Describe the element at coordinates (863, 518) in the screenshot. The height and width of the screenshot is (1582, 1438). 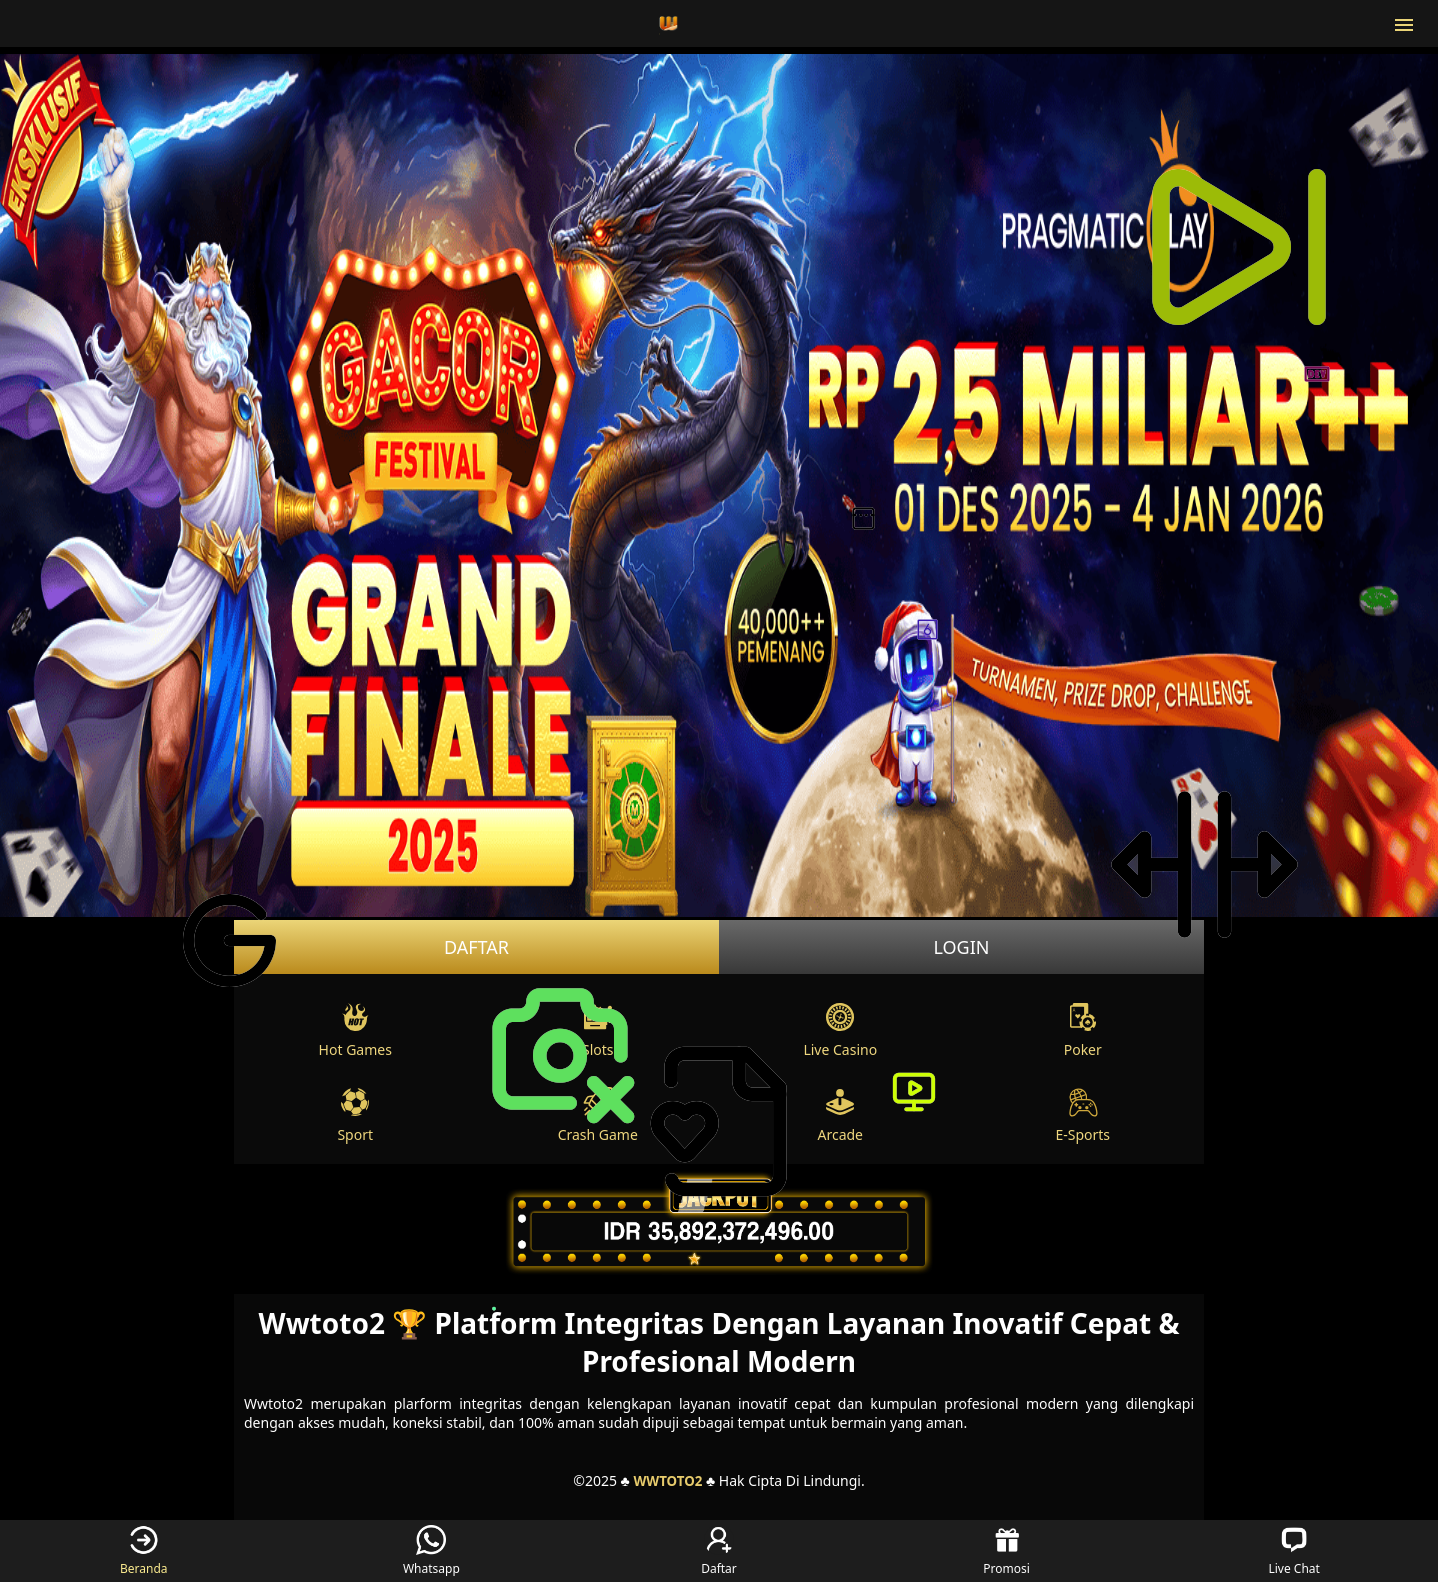
I see `toggle optional top panel visibility` at that location.